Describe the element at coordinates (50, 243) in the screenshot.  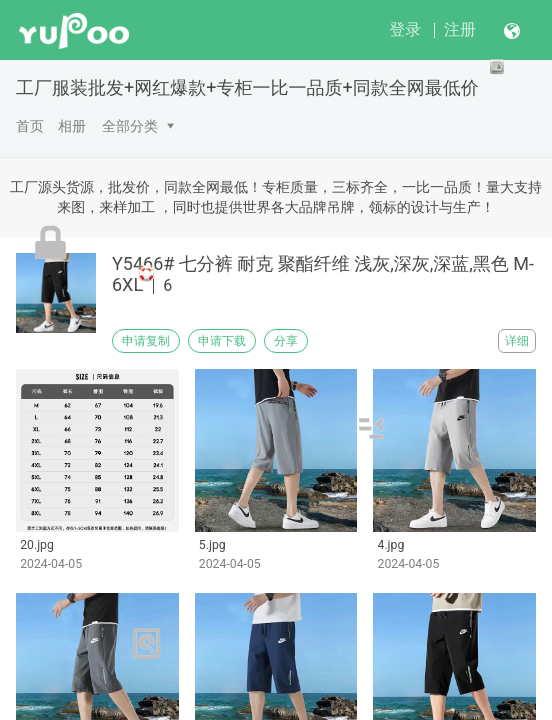
I see `indicates content is locked or protected from editing` at that location.